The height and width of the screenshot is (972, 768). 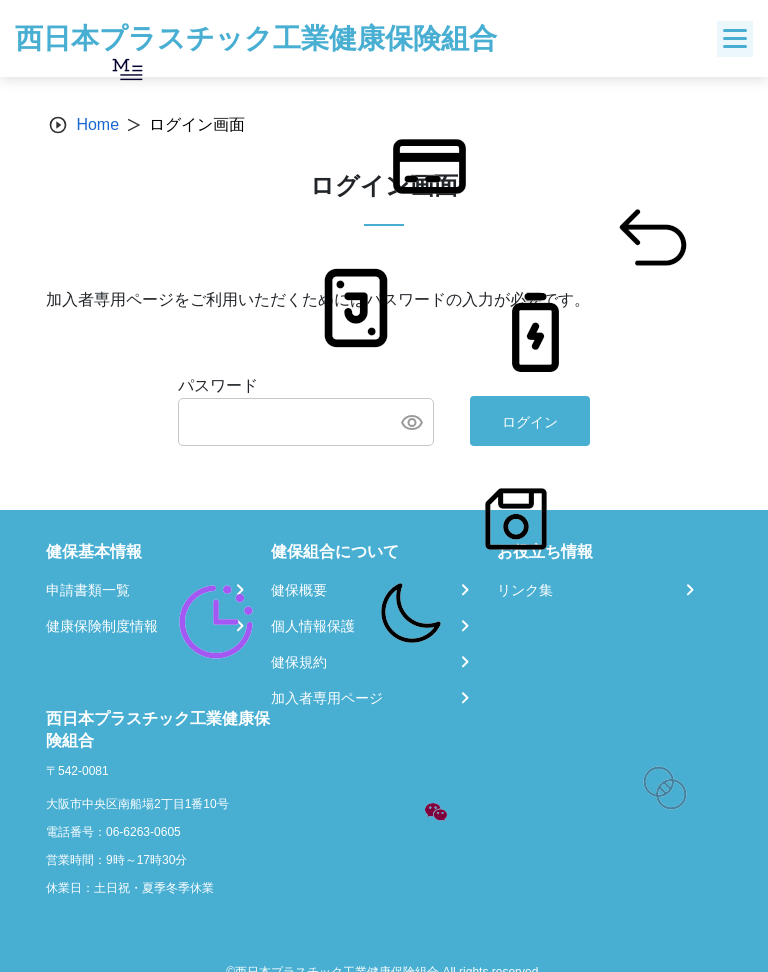 What do you see at coordinates (127, 69) in the screenshot?
I see `read article on medium` at bounding box center [127, 69].